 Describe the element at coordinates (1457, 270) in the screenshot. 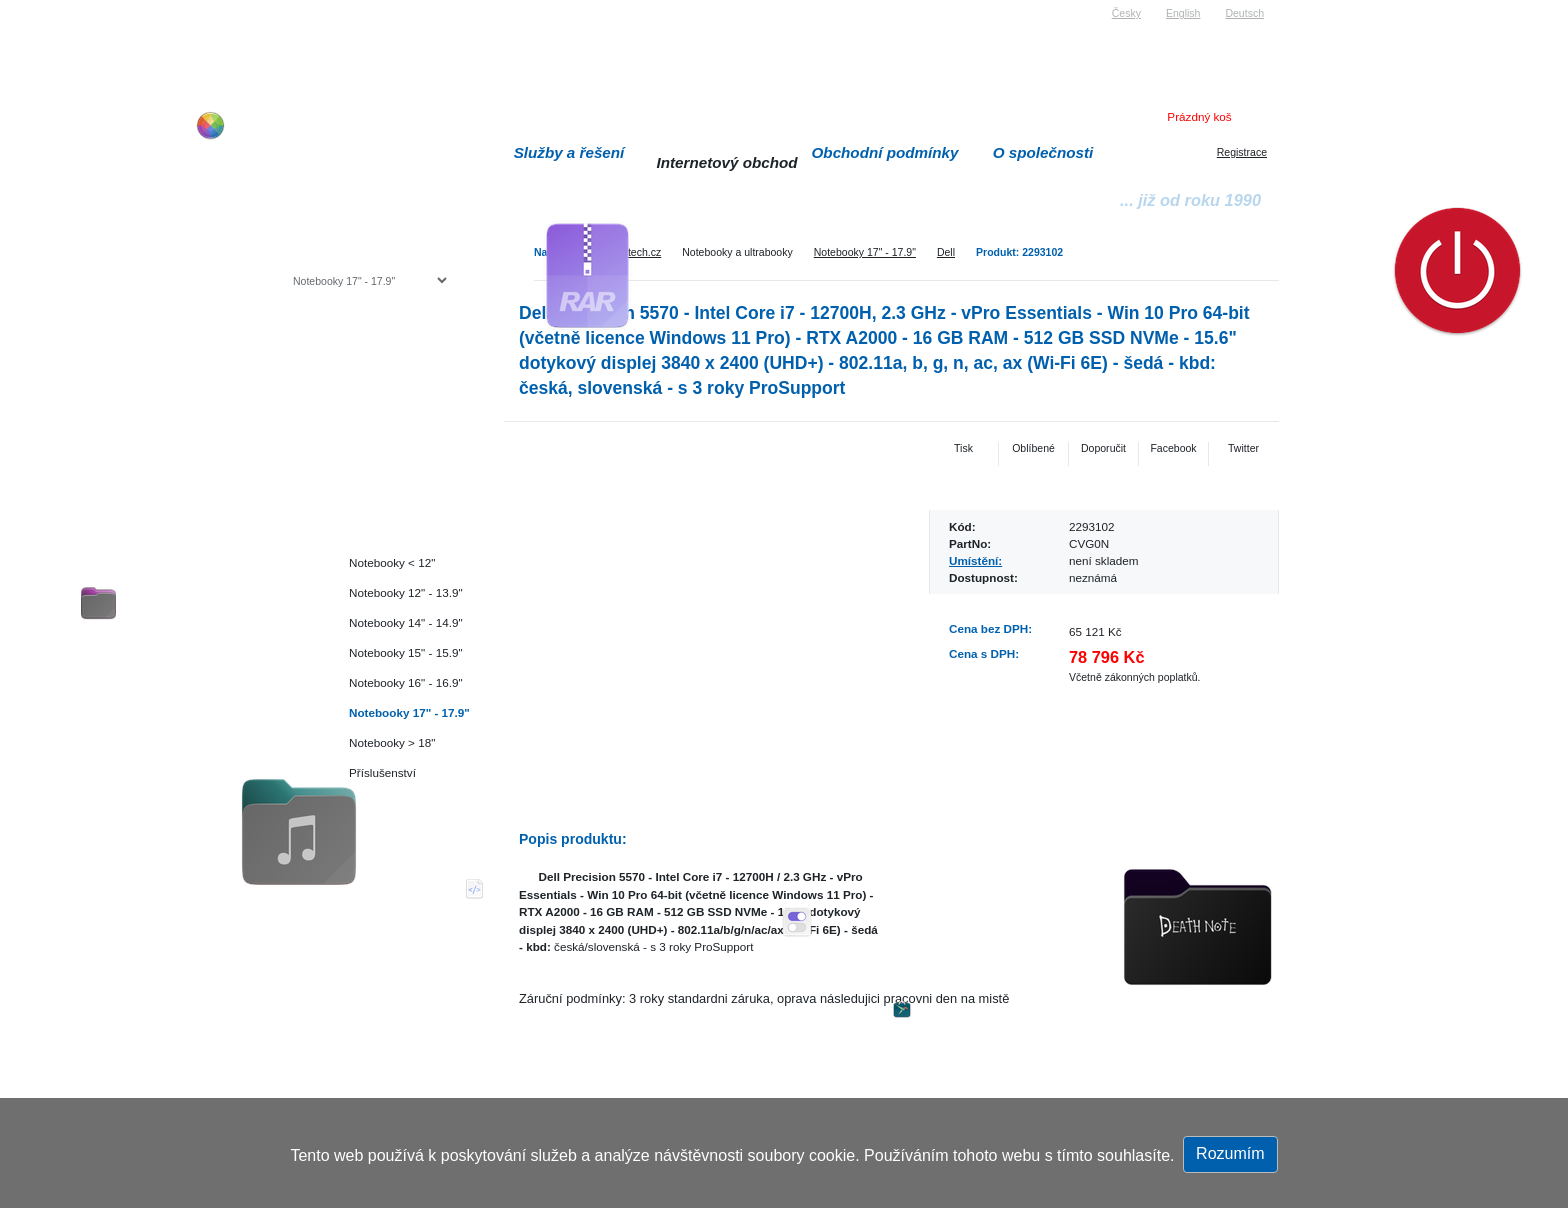

I see `shut down or power off the system` at that location.